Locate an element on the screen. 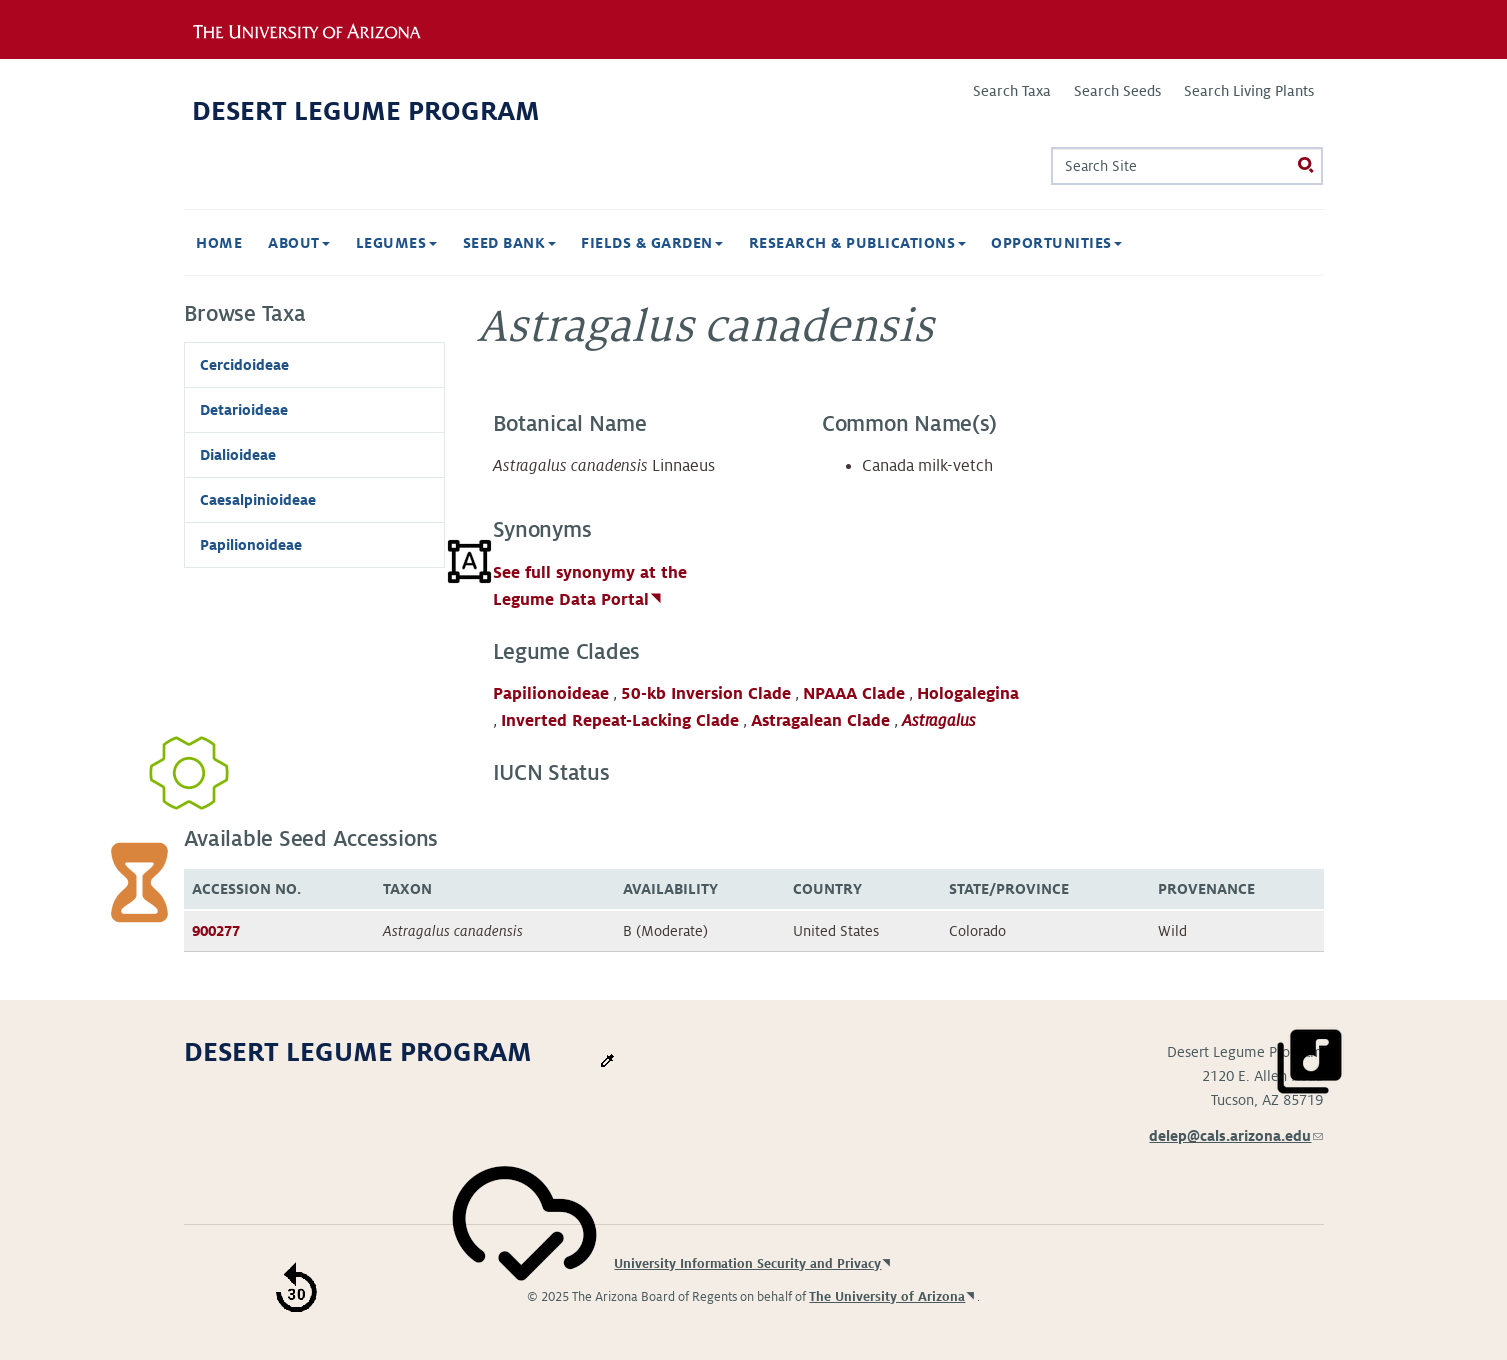 This screenshot has height=1360, width=1507. indicates loading or processing in progress is located at coordinates (139, 882).